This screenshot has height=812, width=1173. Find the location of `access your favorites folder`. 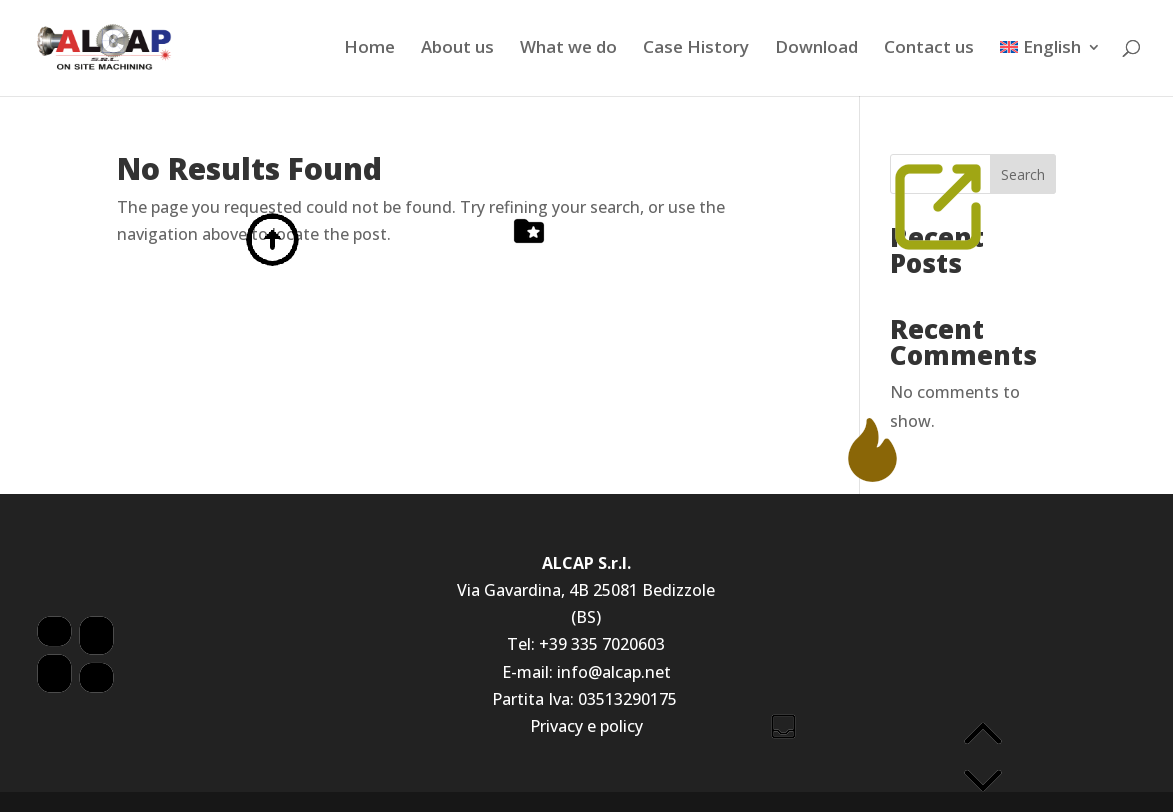

access your favorites folder is located at coordinates (529, 231).